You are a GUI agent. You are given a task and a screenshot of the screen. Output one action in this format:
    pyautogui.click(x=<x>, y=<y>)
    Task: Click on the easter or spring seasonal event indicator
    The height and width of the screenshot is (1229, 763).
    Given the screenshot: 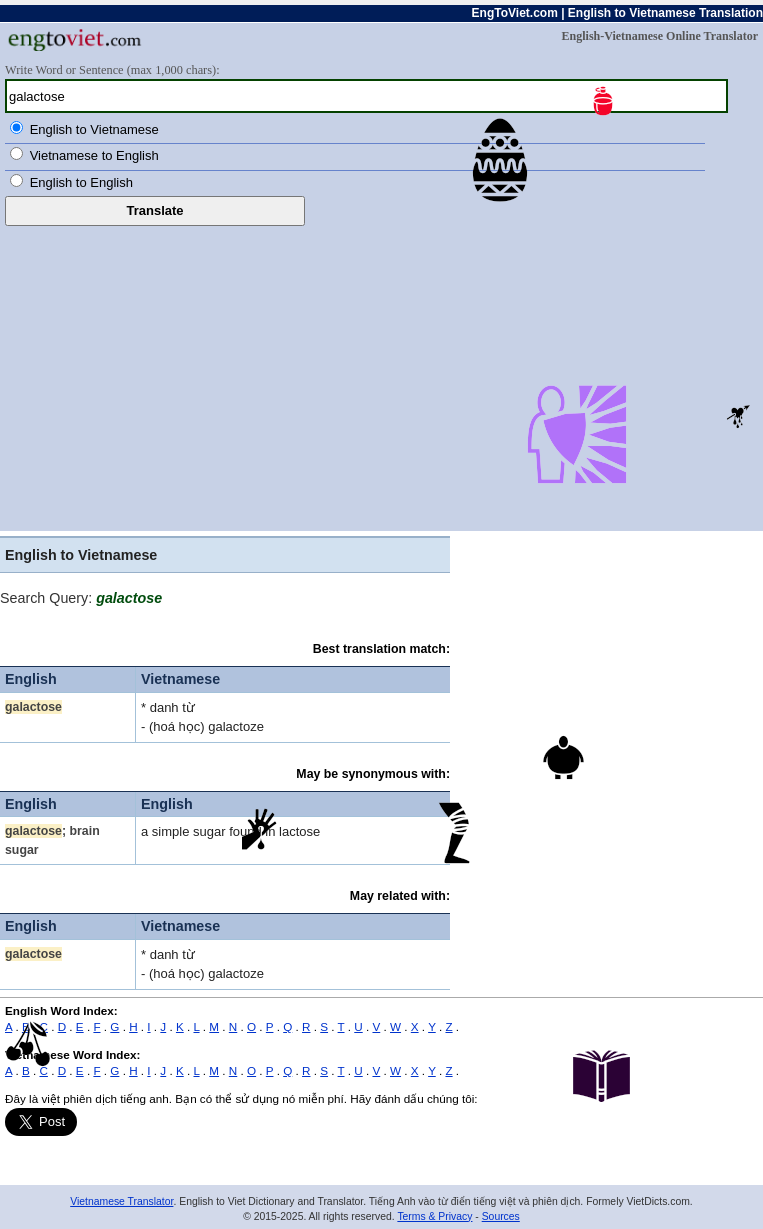 What is the action you would take?
    pyautogui.click(x=500, y=160)
    